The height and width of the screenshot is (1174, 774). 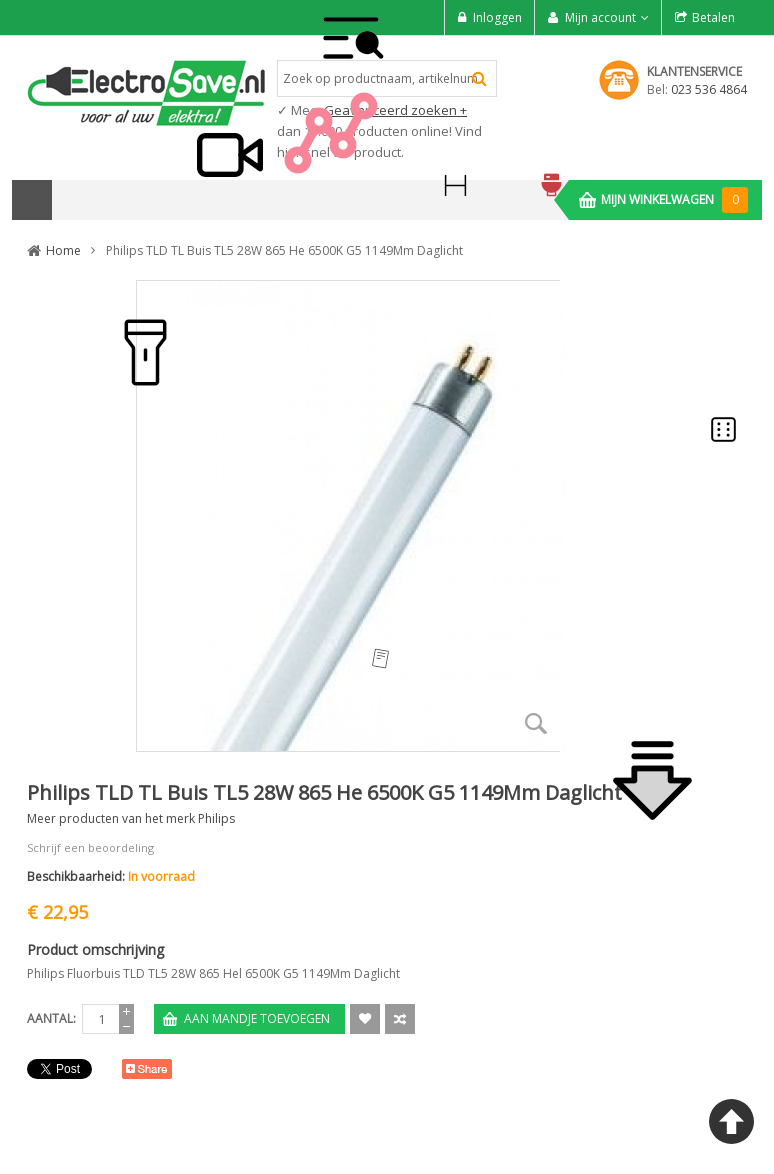 What do you see at coordinates (230, 155) in the screenshot?
I see `start recording a video` at bounding box center [230, 155].